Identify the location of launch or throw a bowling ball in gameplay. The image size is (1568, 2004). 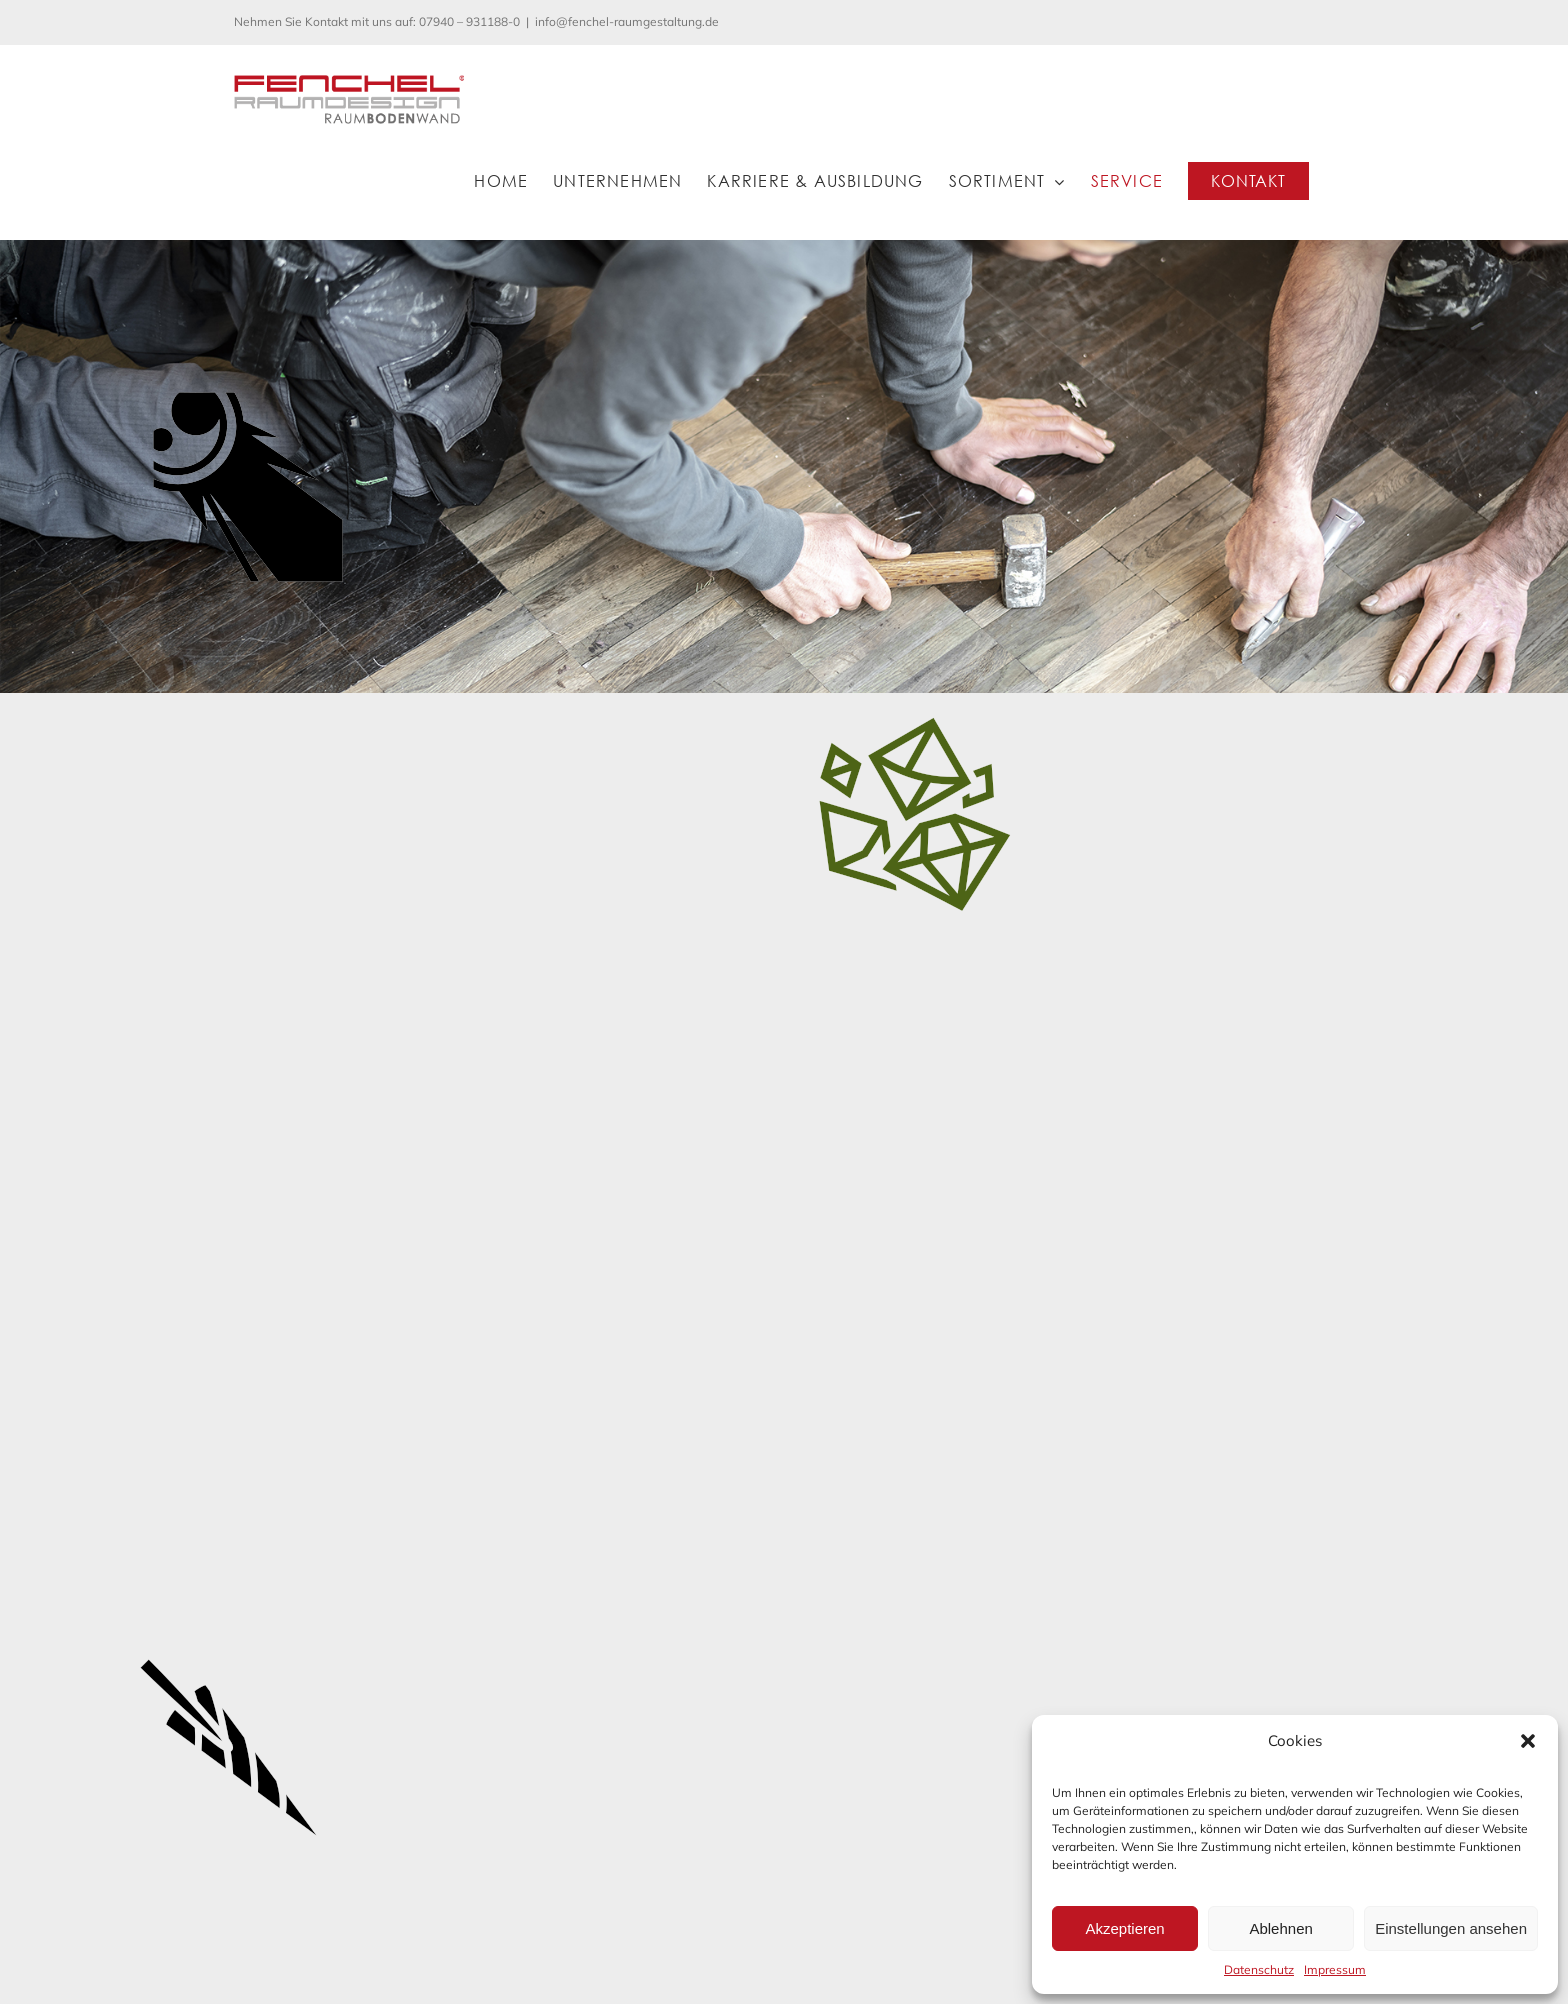
(248, 487).